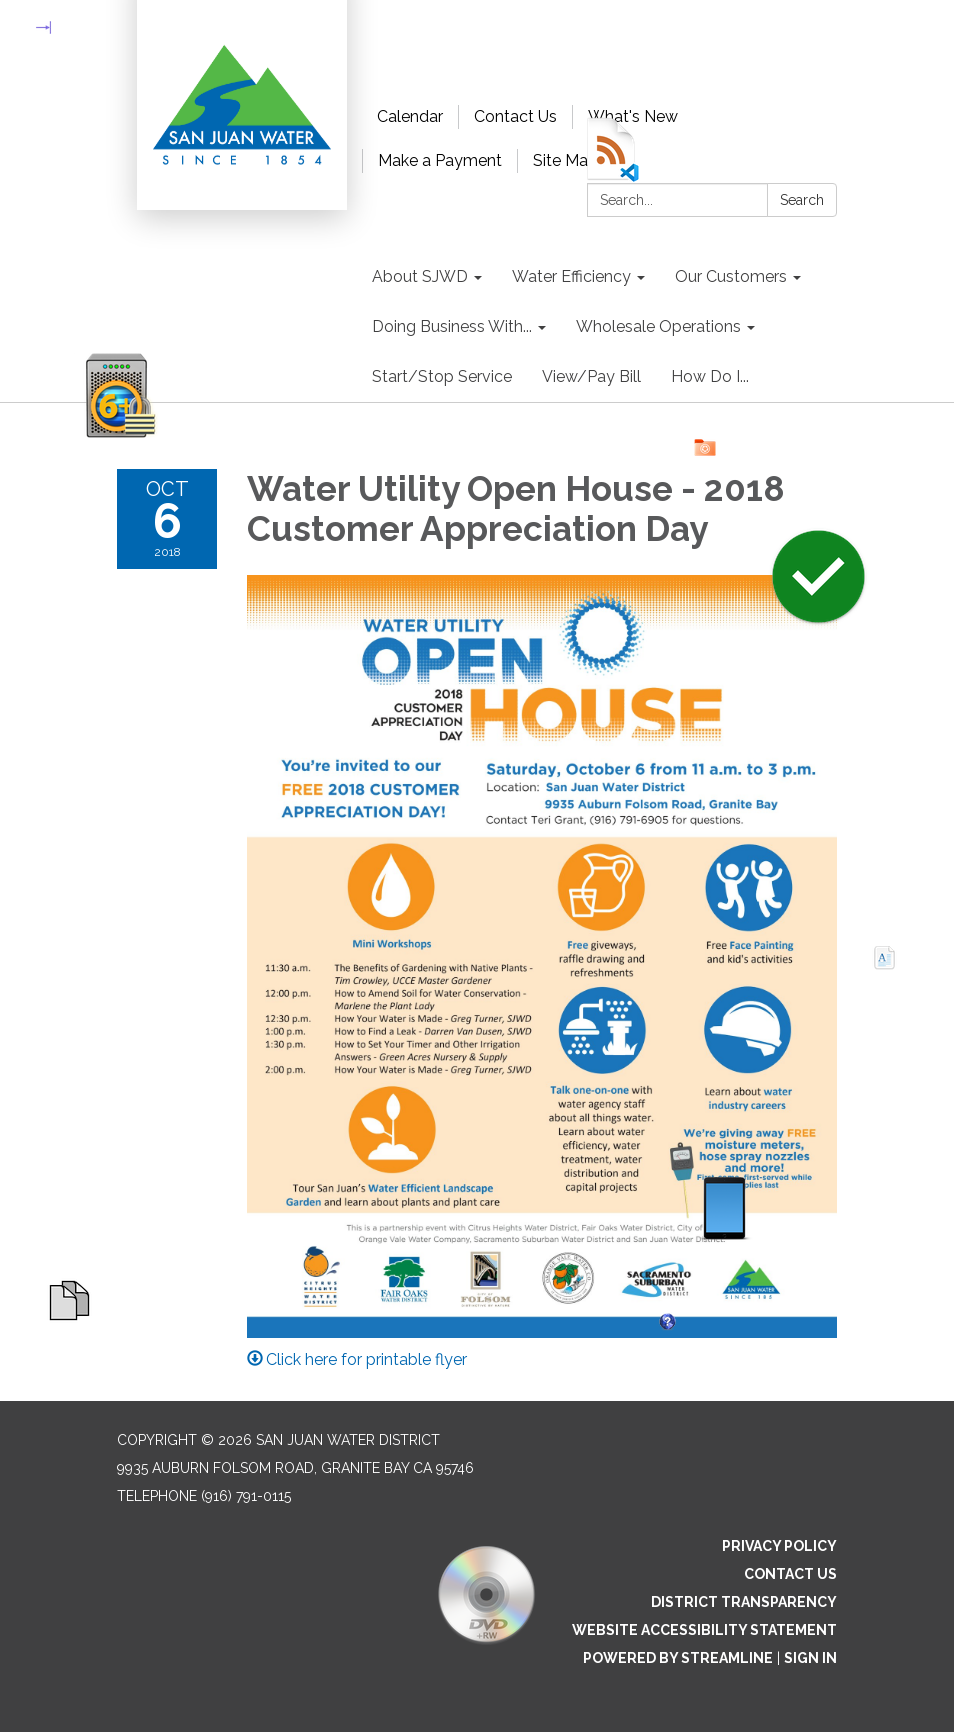  I want to click on open or edit an xml file in visual studio code, so click(611, 150).